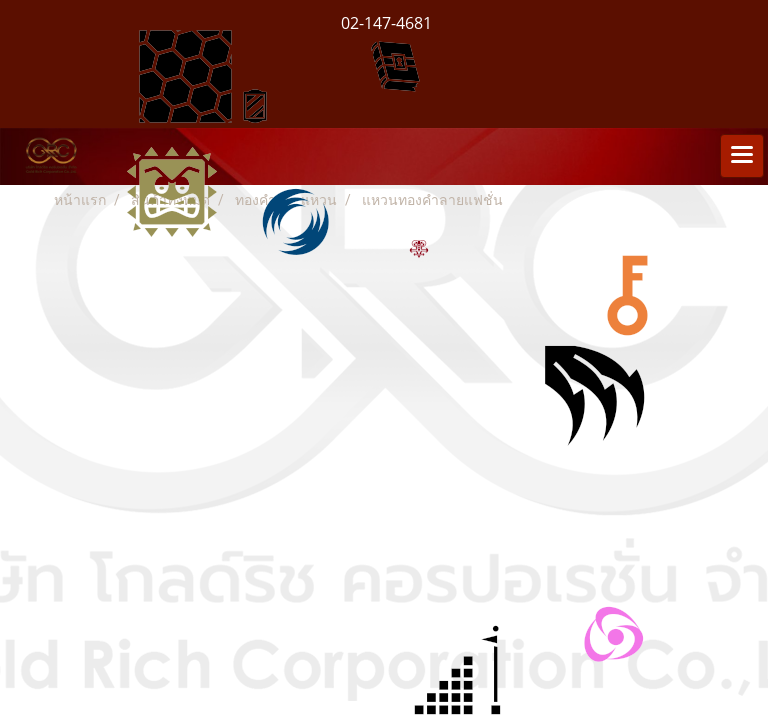  What do you see at coordinates (395, 66) in the screenshot?
I see `access hidden or locked content` at bounding box center [395, 66].